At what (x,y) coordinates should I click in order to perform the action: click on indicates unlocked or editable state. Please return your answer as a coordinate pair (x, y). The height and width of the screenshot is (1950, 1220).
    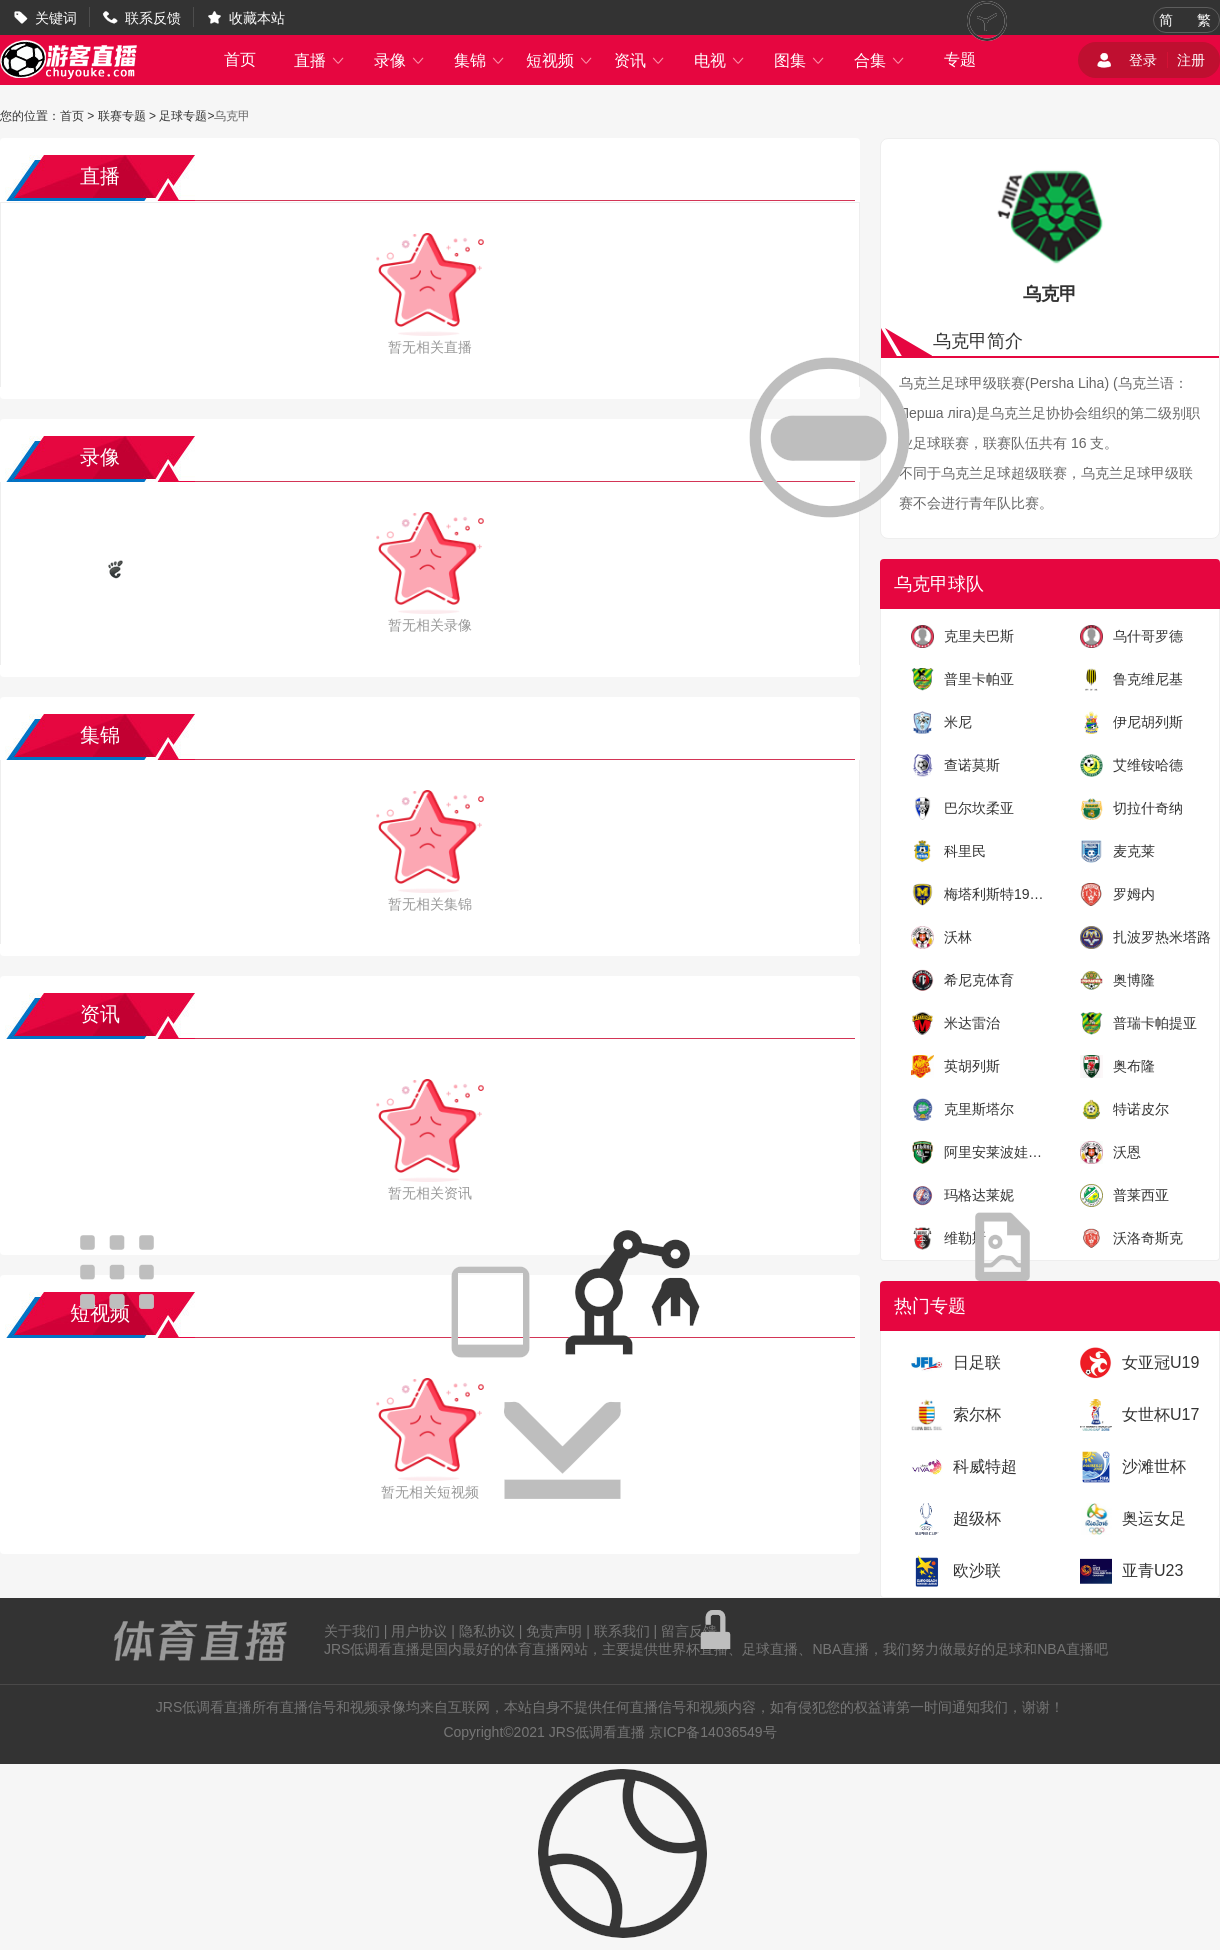
    Looking at the image, I should click on (715, 1629).